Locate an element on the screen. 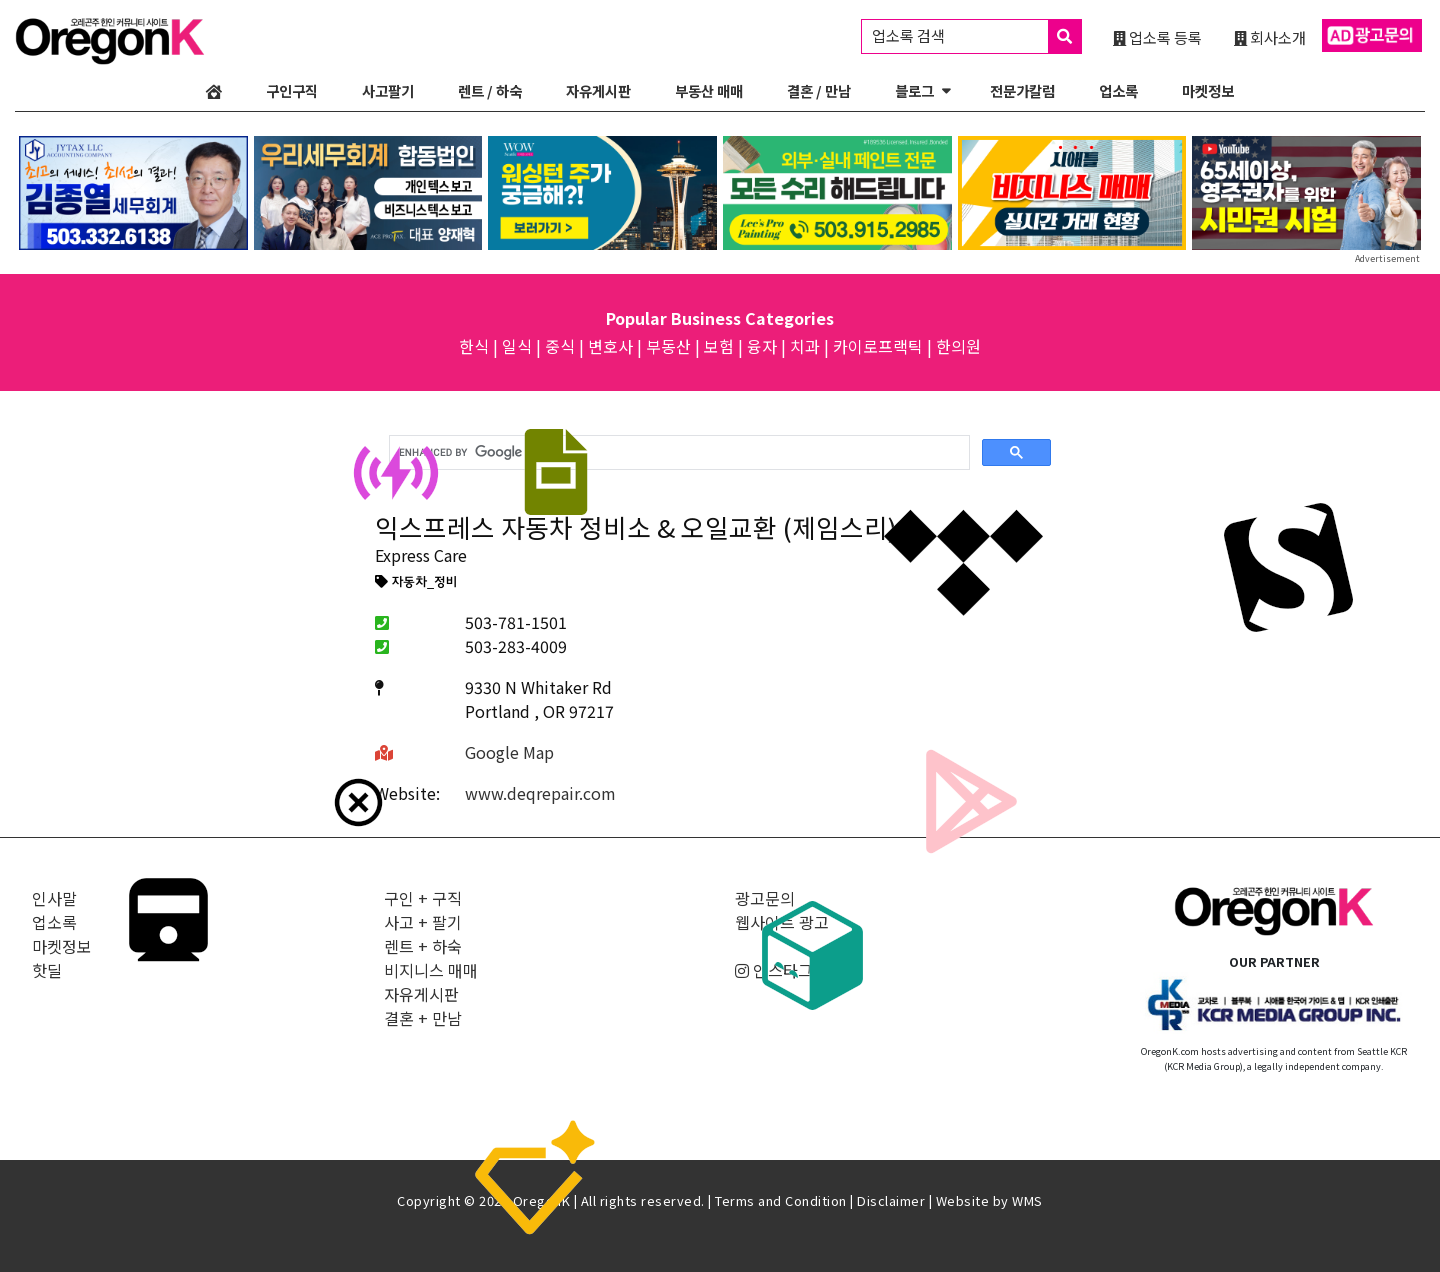 Image resolution: width=1440 pixels, height=1272 pixels. open google play store is located at coordinates (971, 801).